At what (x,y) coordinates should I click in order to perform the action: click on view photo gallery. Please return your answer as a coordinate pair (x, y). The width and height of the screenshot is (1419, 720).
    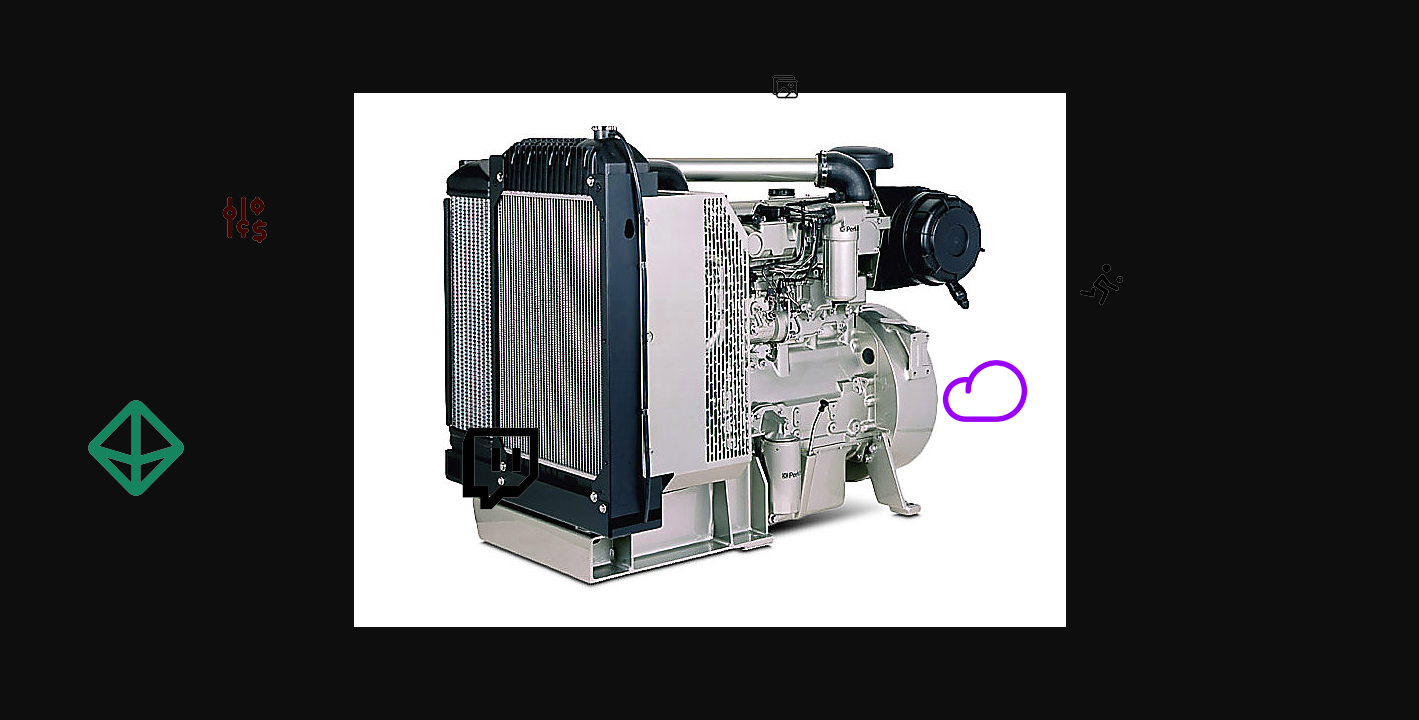
    Looking at the image, I should click on (785, 87).